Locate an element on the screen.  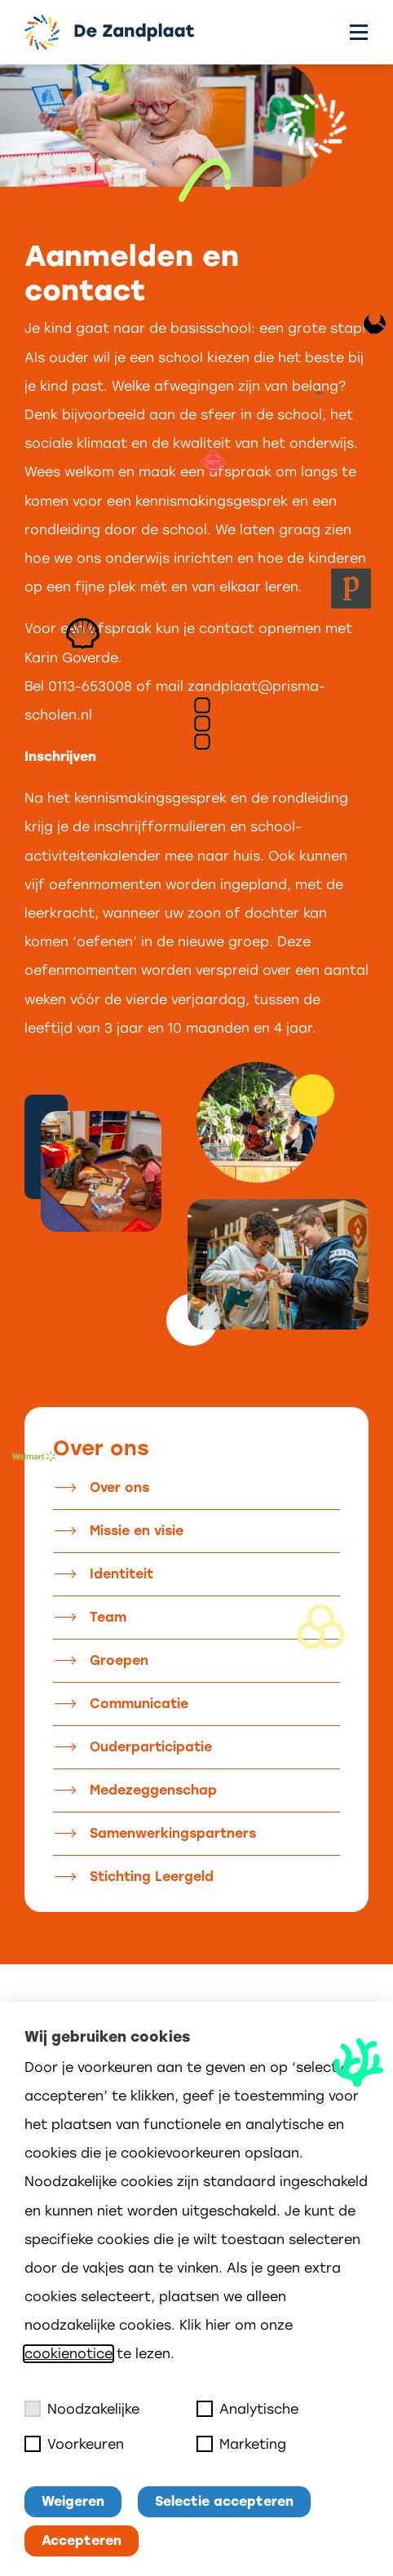
link to Publons researcher profile is located at coordinates (351, 588).